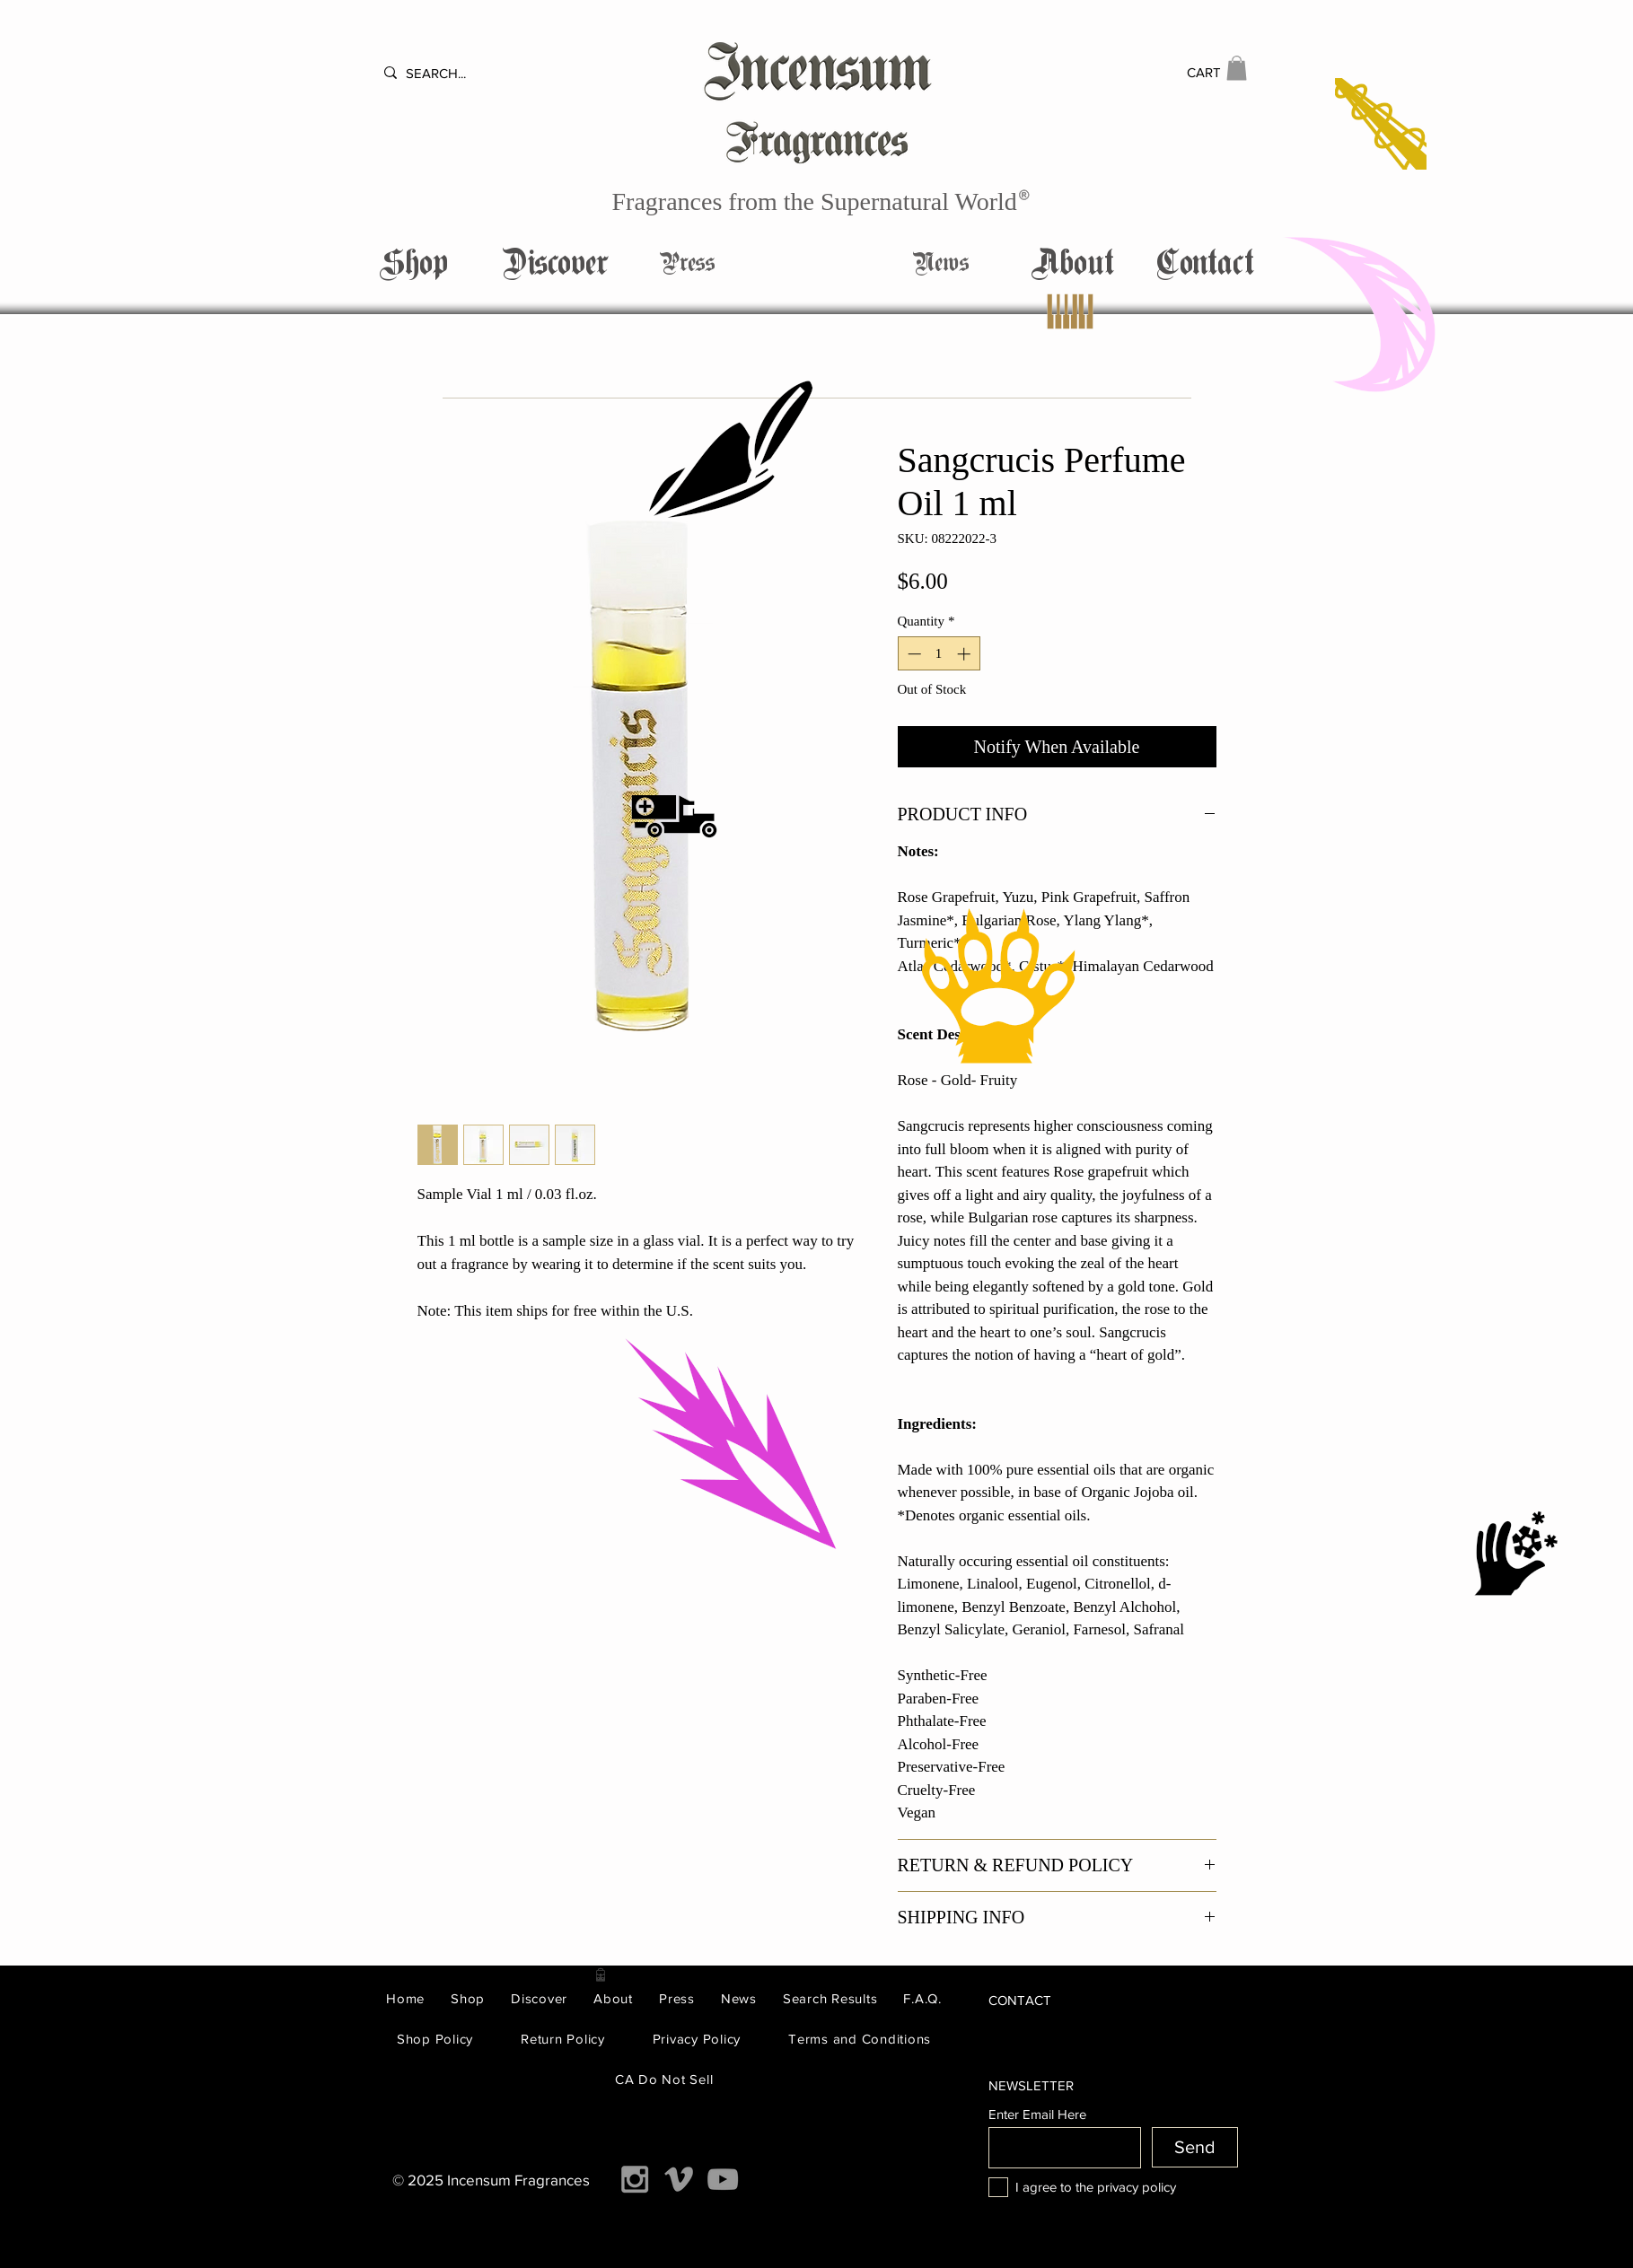 Image resolution: width=1633 pixels, height=2268 pixels. Describe the element at coordinates (729, 452) in the screenshot. I see `select archer or ranger character class` at that location.